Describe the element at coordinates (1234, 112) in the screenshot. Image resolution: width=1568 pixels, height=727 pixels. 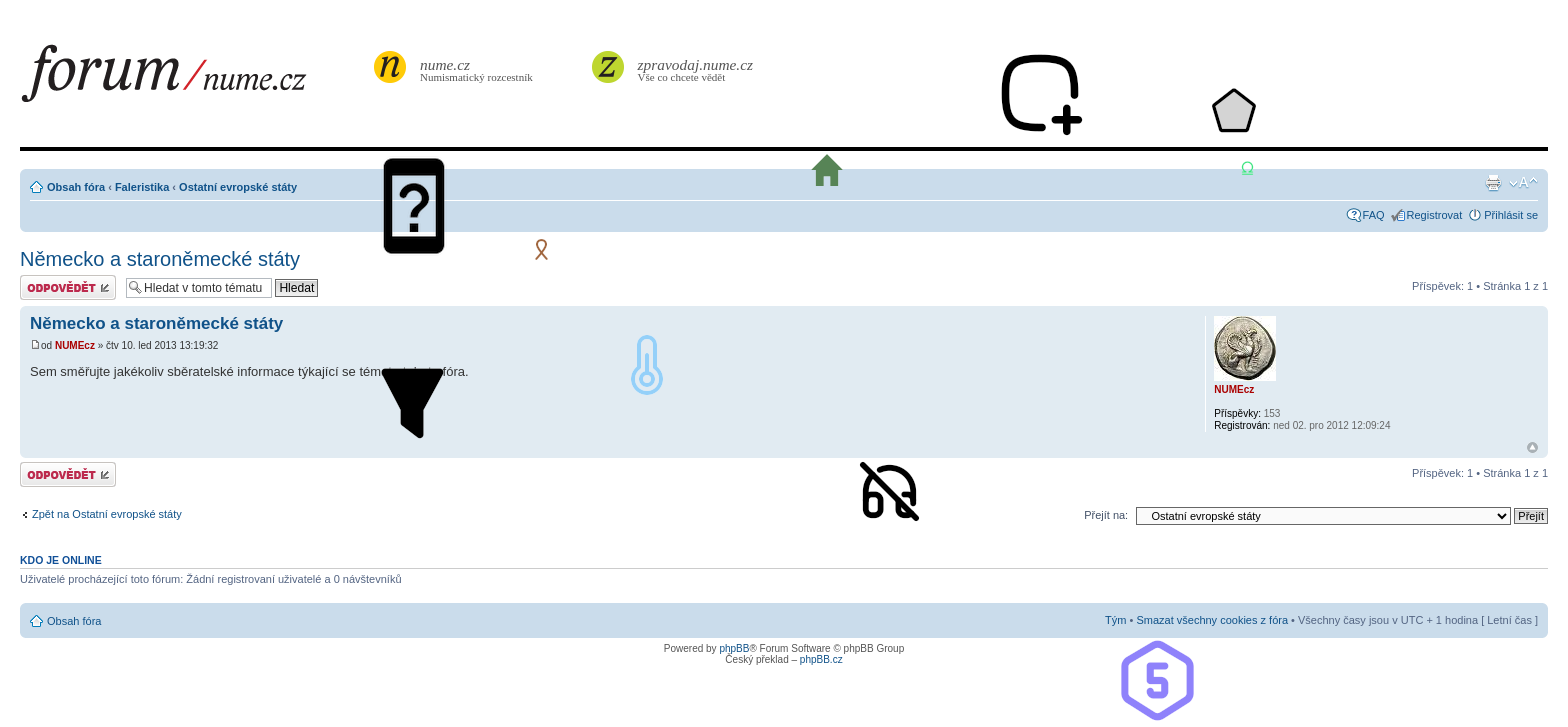
I see `a pentagon shape indicator` at that location.